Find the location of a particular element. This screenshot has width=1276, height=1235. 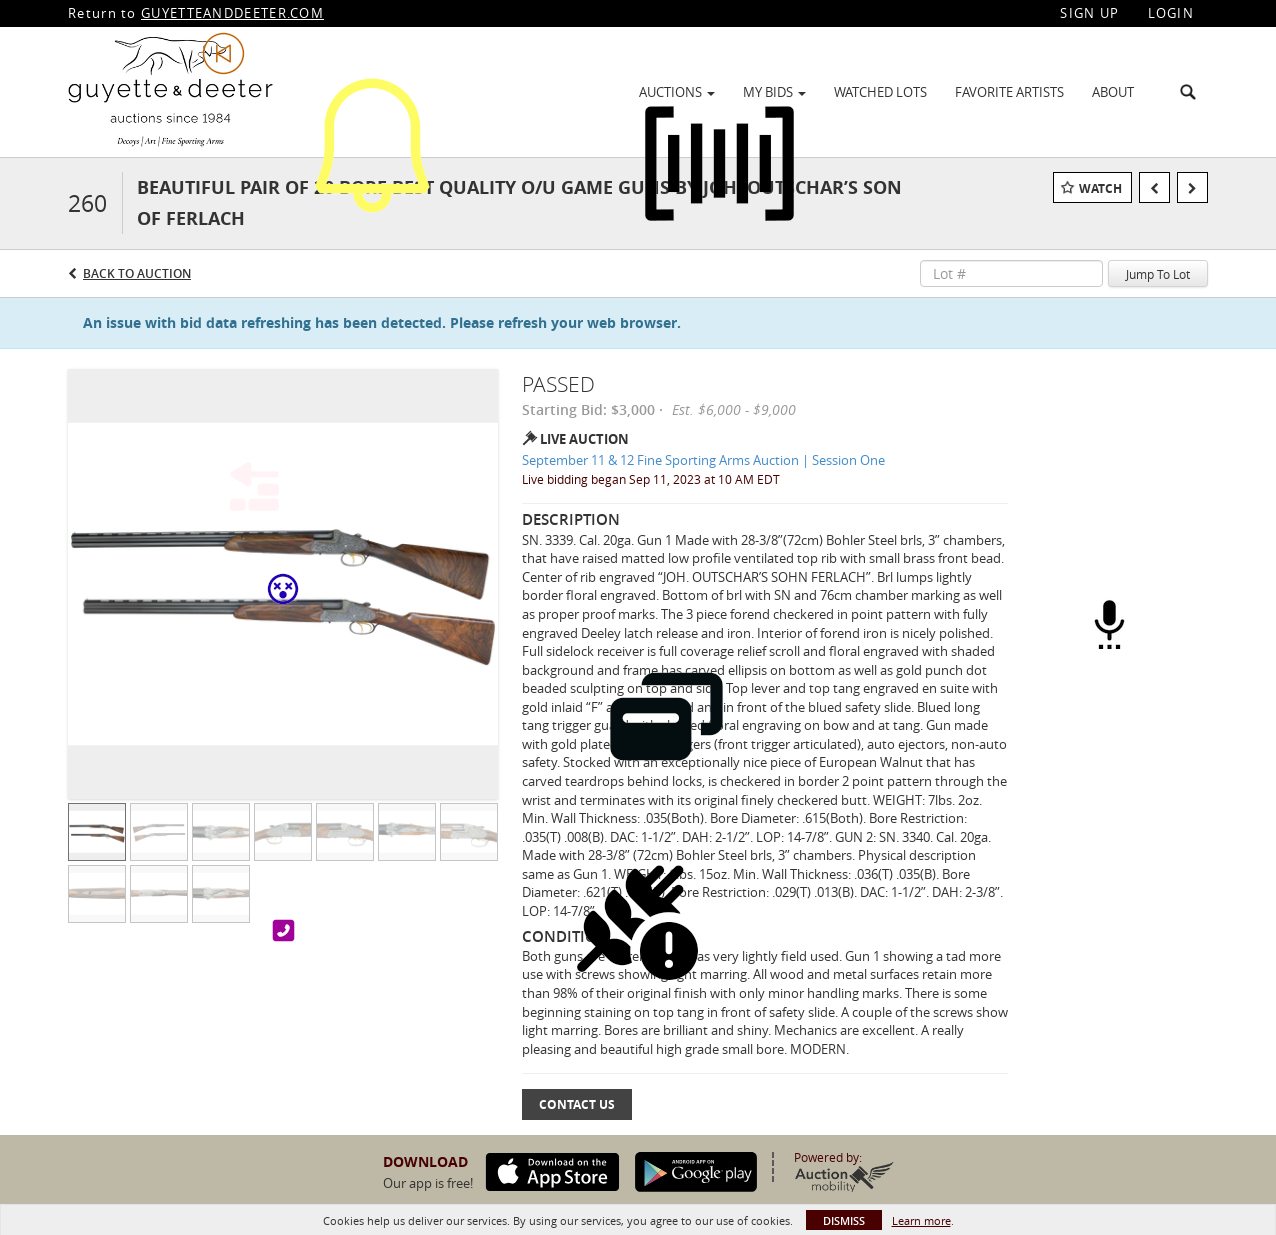

restore window to previous size is located at coordinates (666, 716).